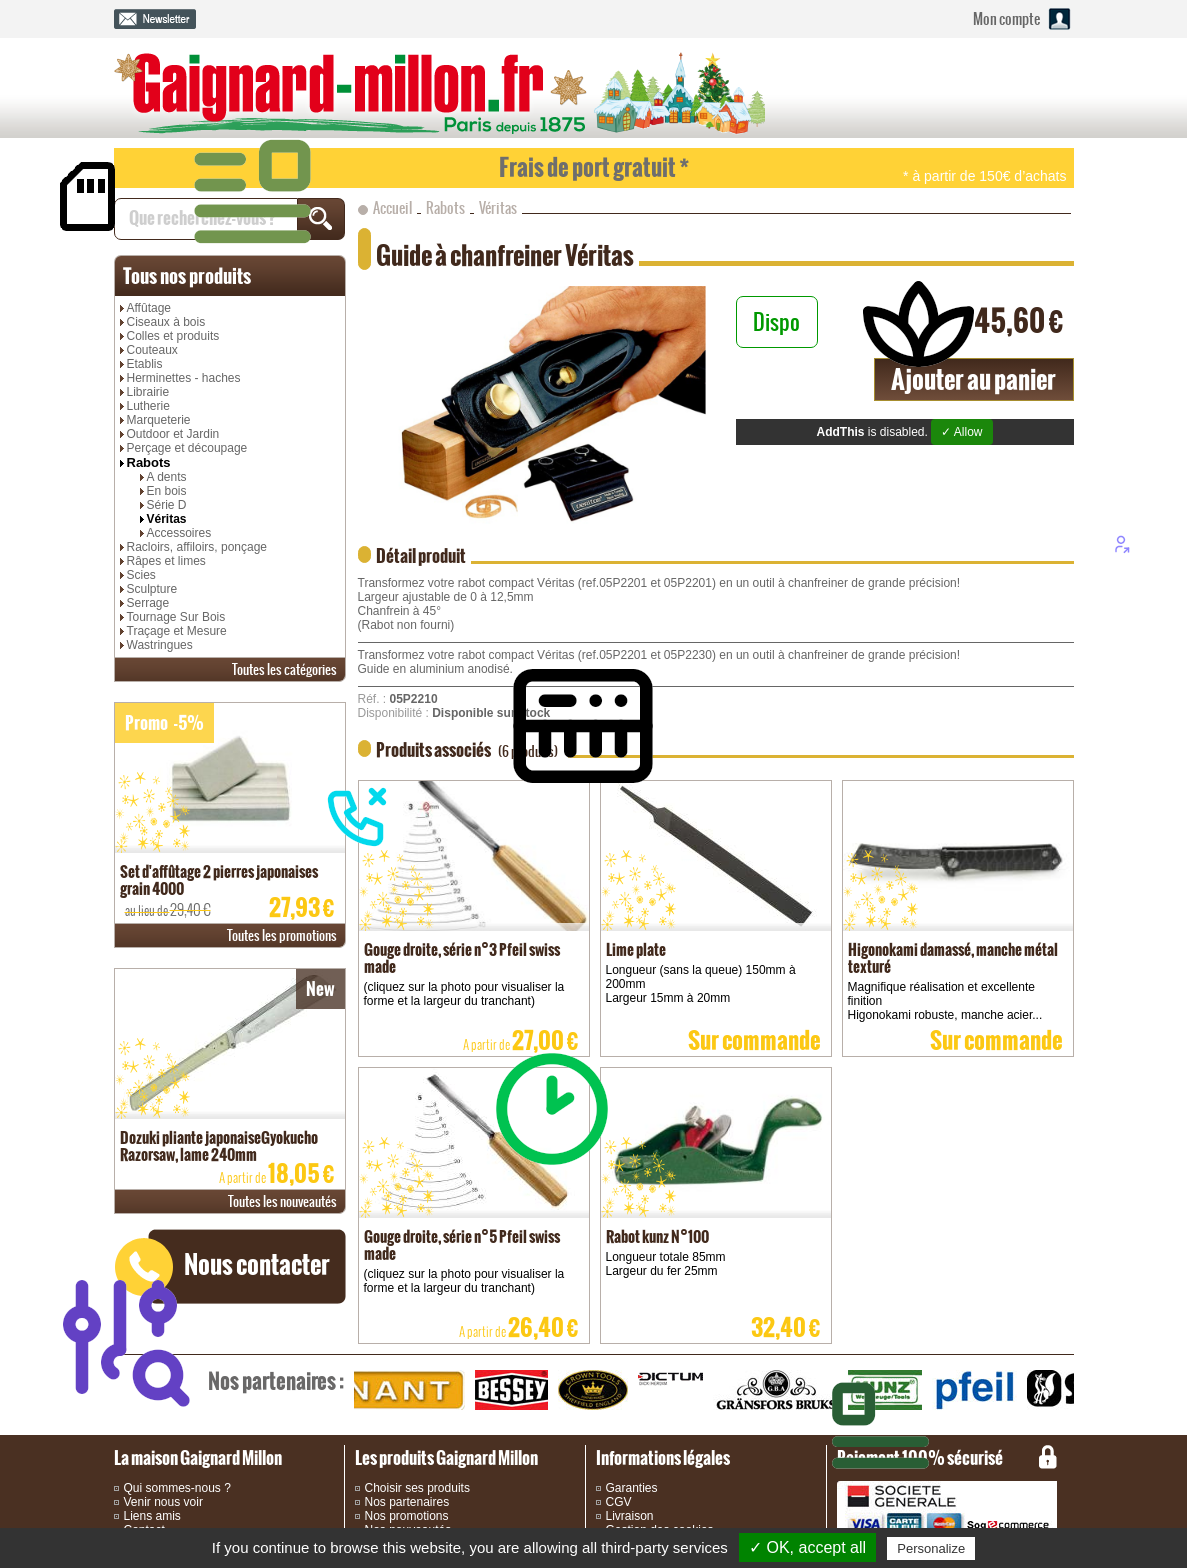  Describe the element at coordinates (583, 726) in the screenshot. I see `open music keyboard or piano tool` at that location.